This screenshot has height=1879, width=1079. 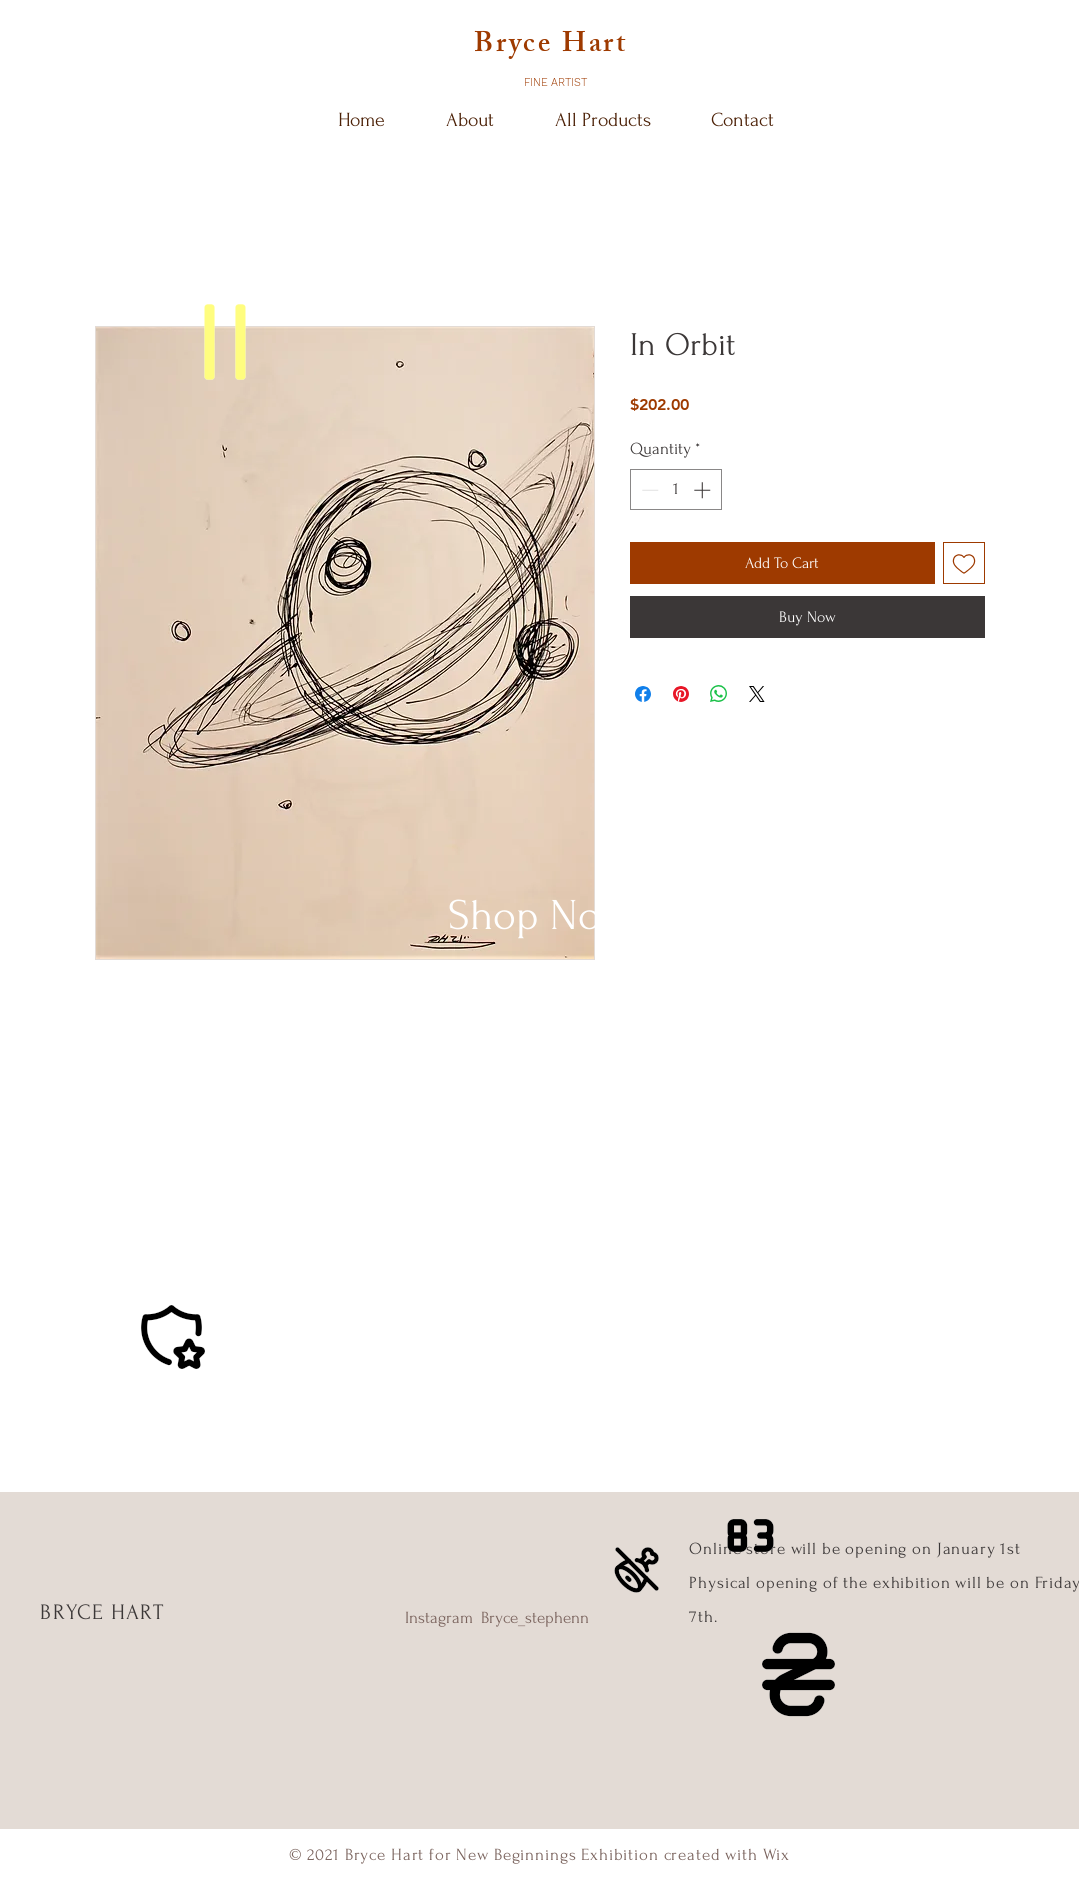 I want to click on indicates item number 83 in a list or sequence, so click(x=750, y=1535).